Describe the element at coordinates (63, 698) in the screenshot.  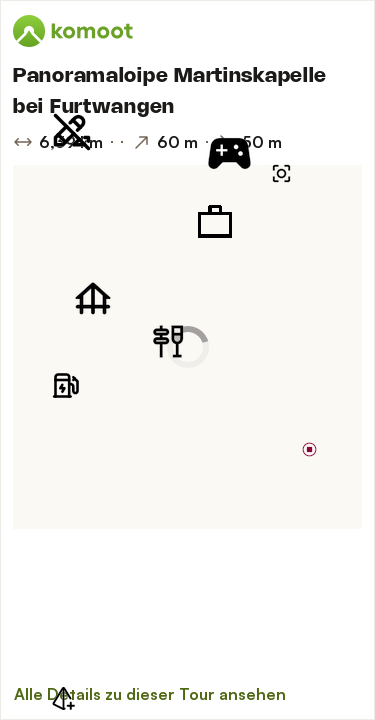
I see `add a new 3D object or shape` at that location.